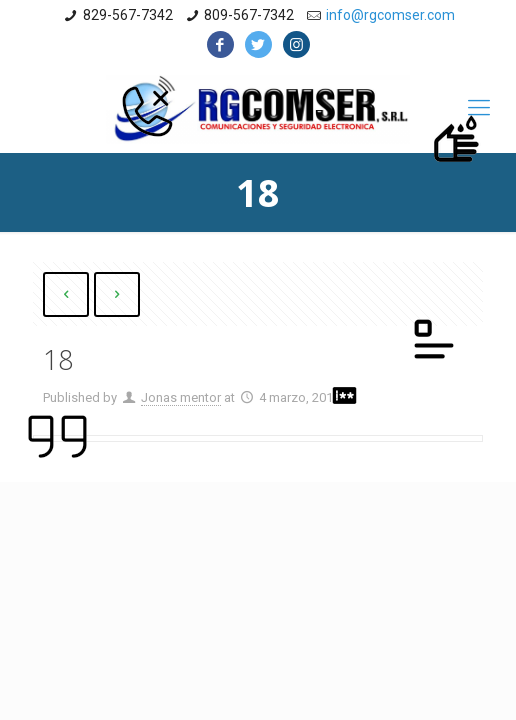  I want to click on insert a block quote, so click(57, 435).